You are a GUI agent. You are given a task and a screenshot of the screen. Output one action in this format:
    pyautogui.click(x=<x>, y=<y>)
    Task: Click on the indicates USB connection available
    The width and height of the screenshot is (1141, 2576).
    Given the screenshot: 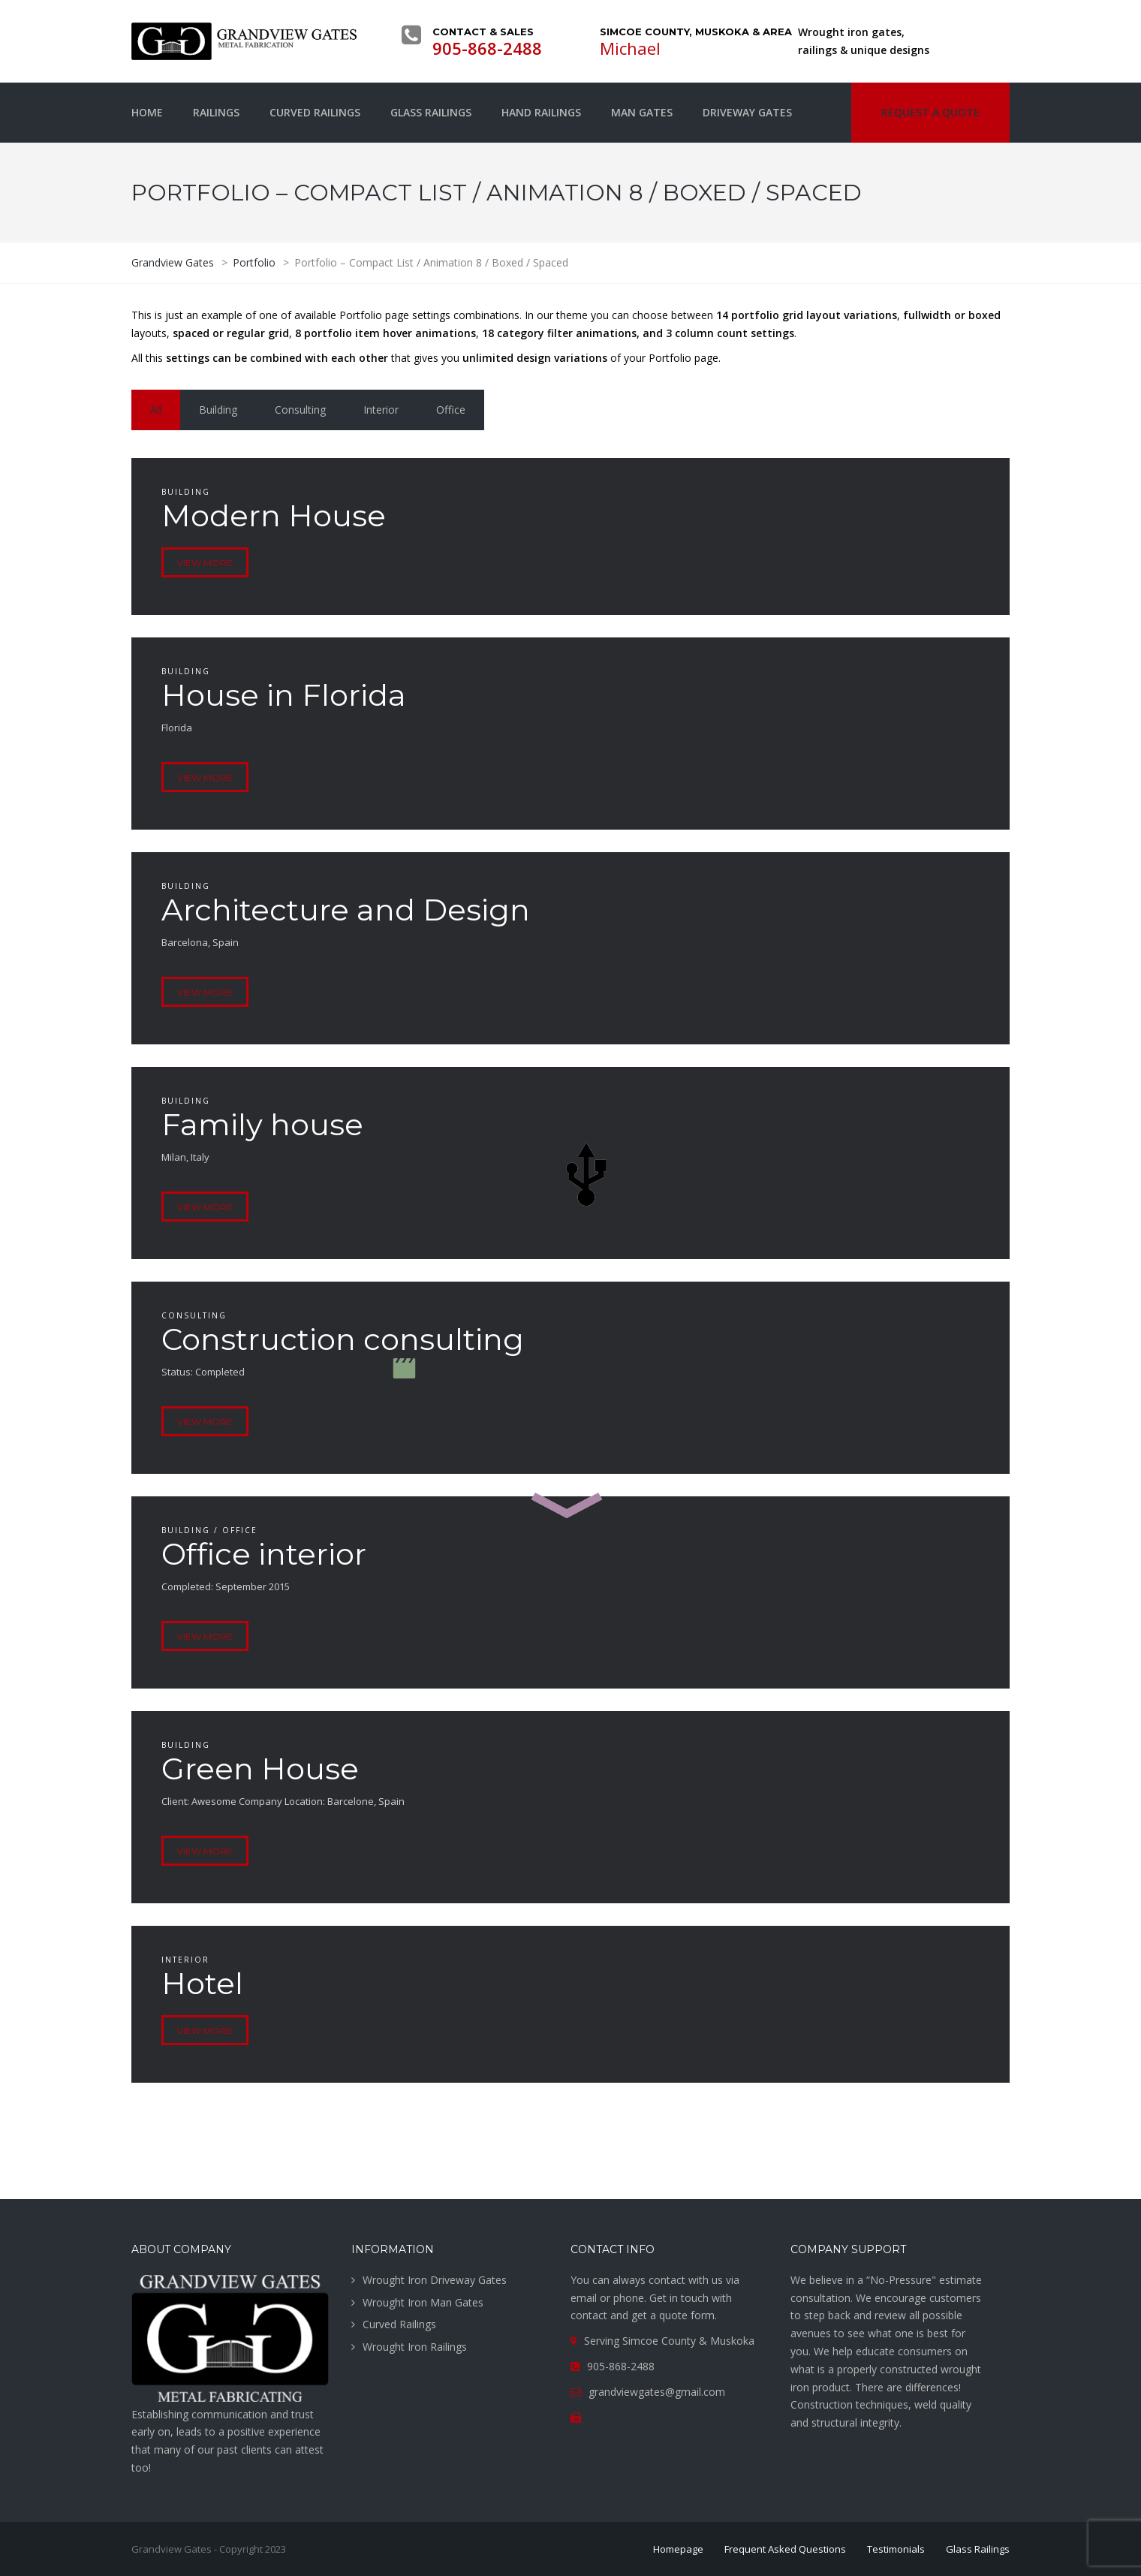 What is the action you would take?
    pyautogui.click(x=586, y=1174)
    